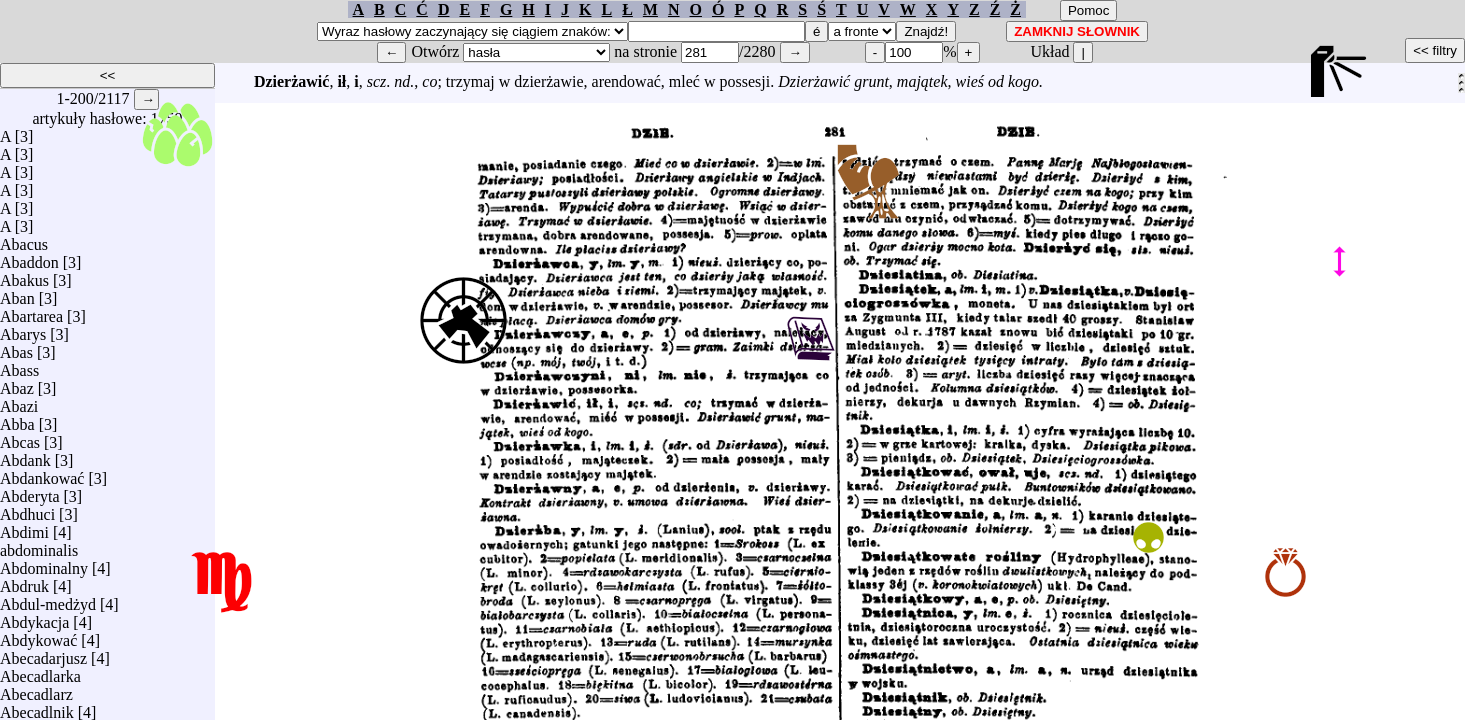 The image size is (1465, 720). Describe the element at coordinates (221, 582) in the screenshot. I see `indicates virgo zodiac sign` at that location.